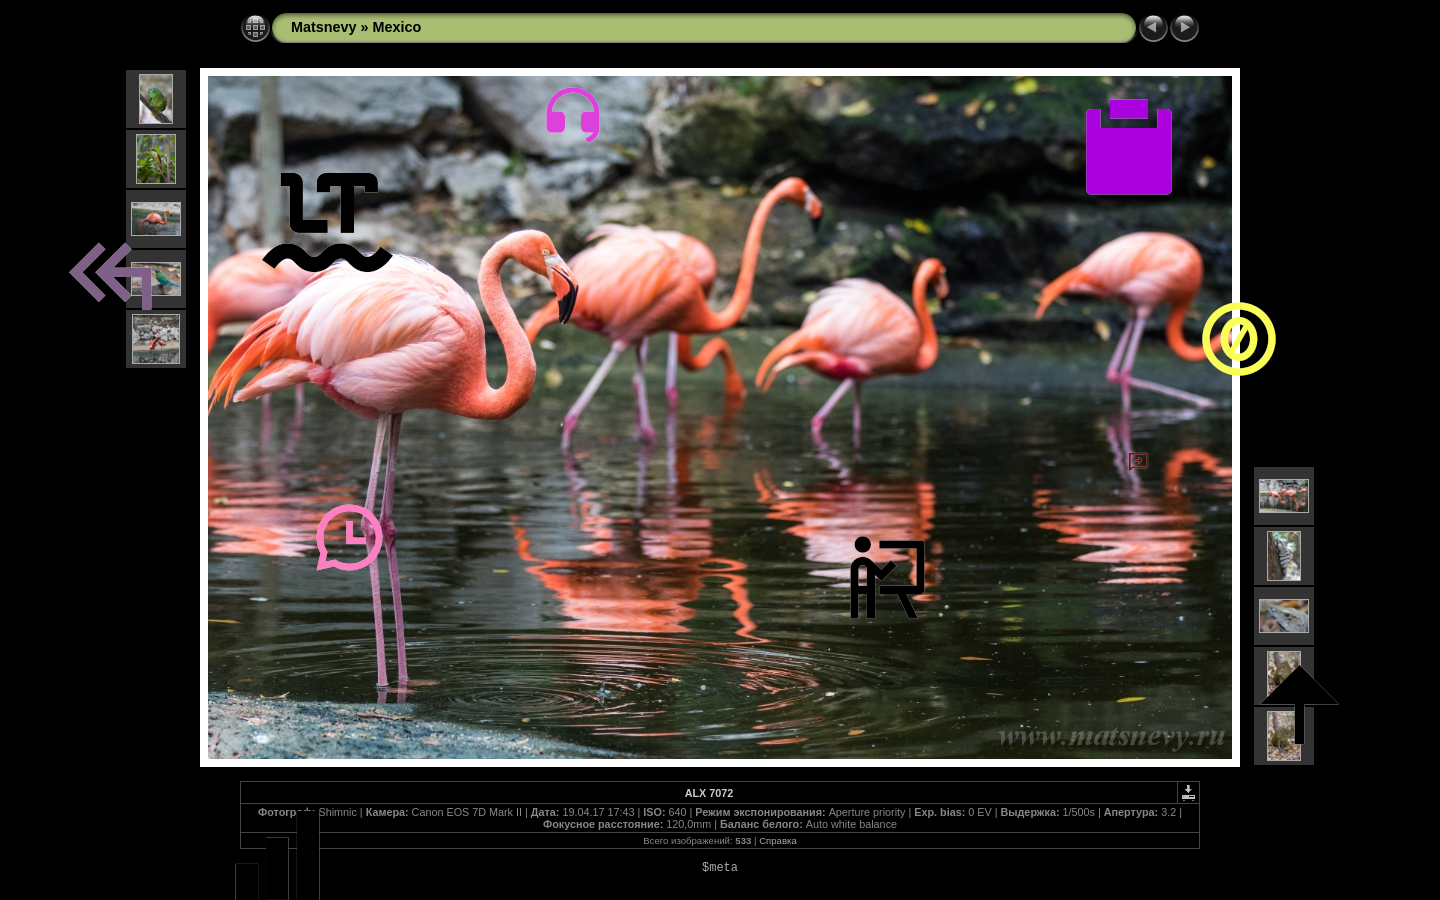 Image resolution: width=1440 pixels, height=900 pixels. Describe the element at coordinates (1239, 339) in the screenshot. I see `indicates content is in the public domain (CC0 license)` at that location.